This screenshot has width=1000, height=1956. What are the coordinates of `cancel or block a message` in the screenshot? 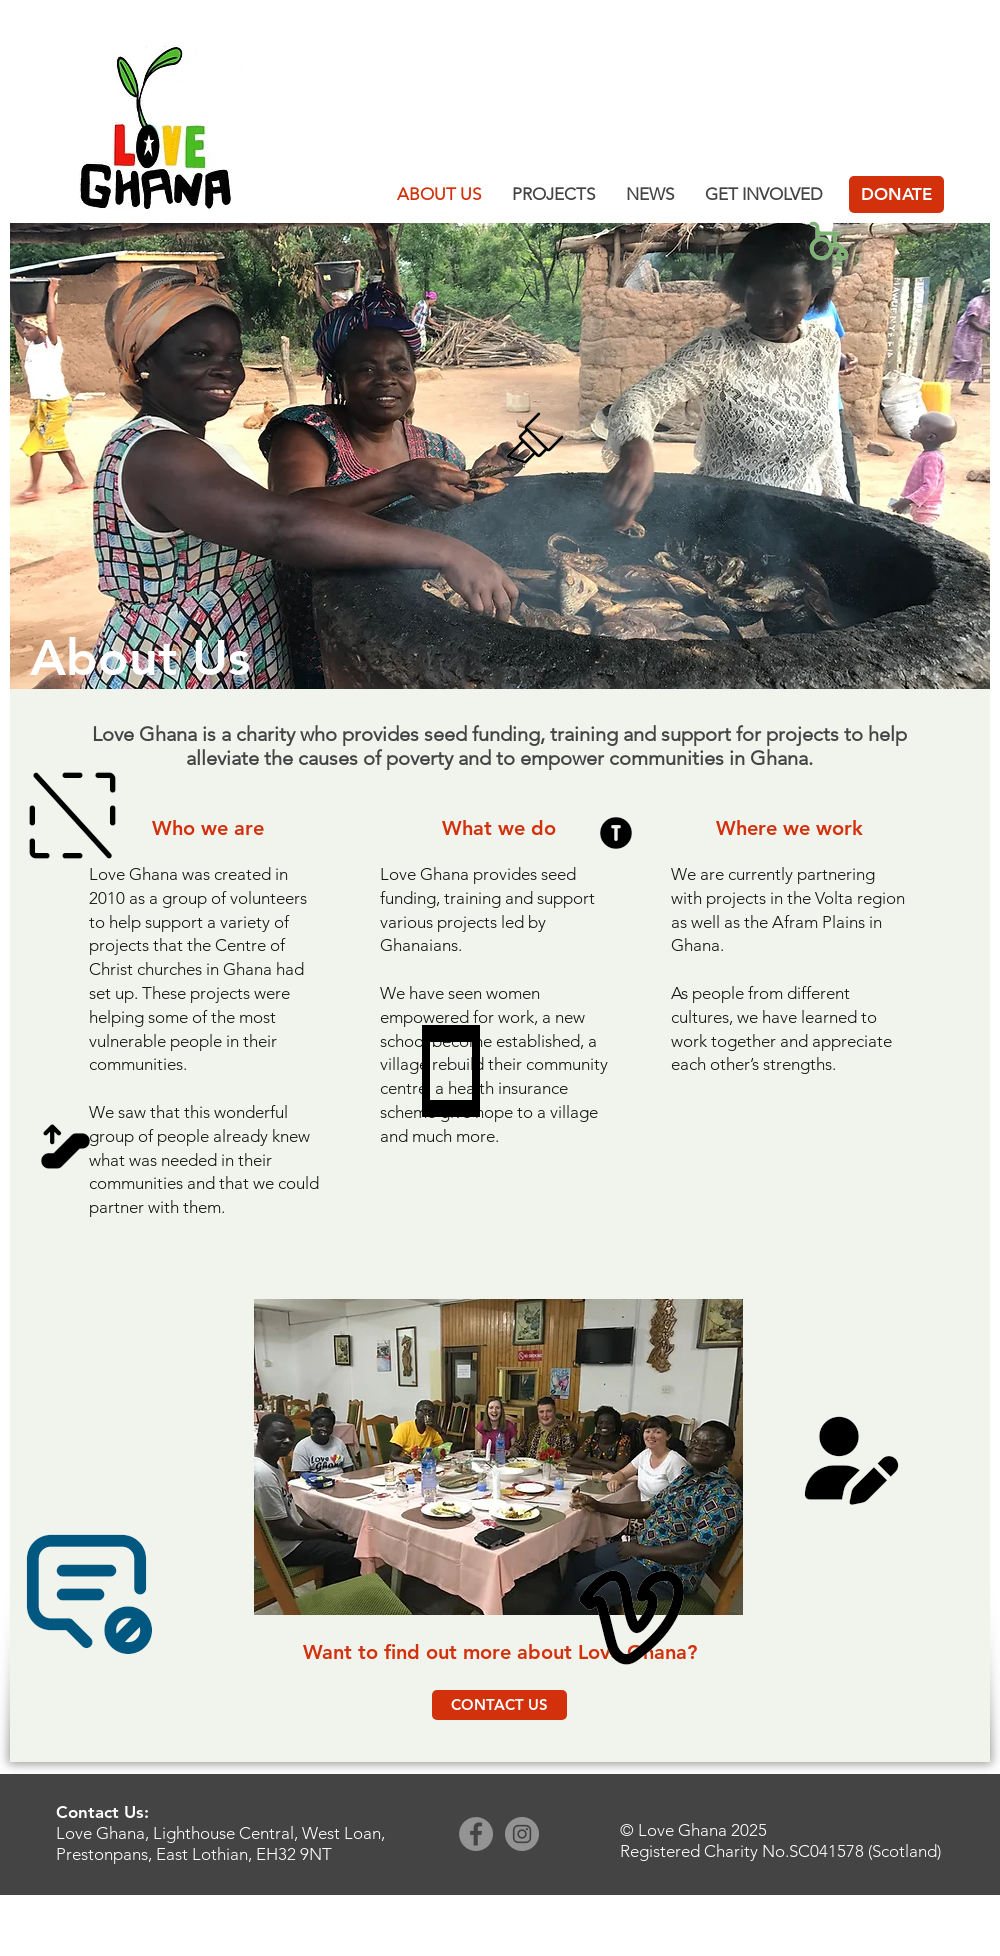 It's located at (86, 1588).